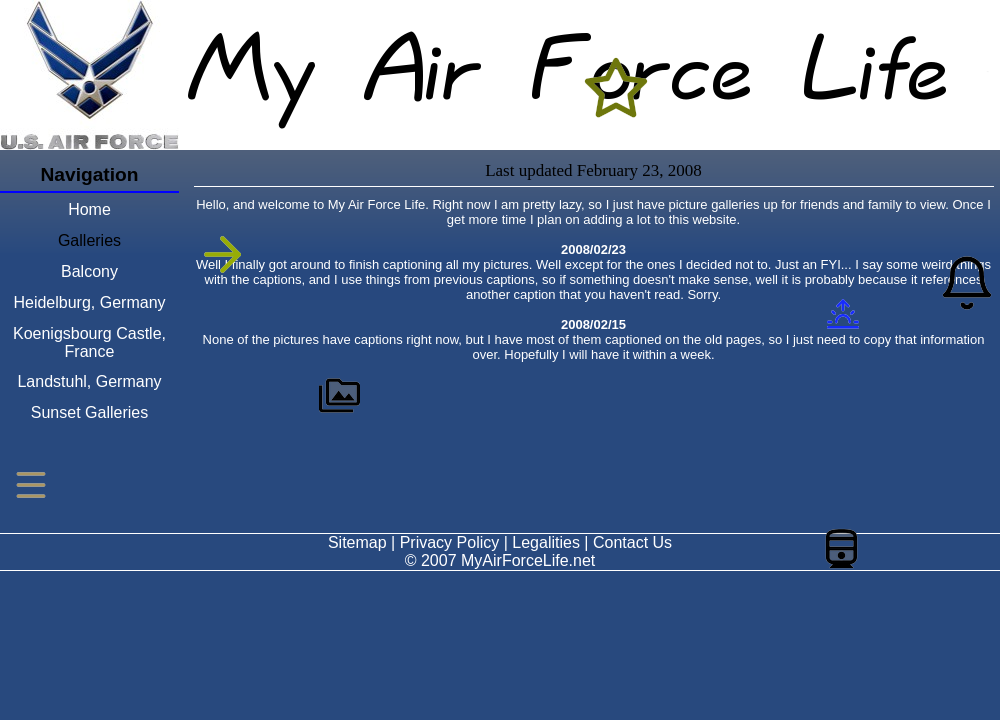  What do you see at coordinates (31, 485) in the screenshot?
I see `open navigation menu` at bounding box center [31, 485].